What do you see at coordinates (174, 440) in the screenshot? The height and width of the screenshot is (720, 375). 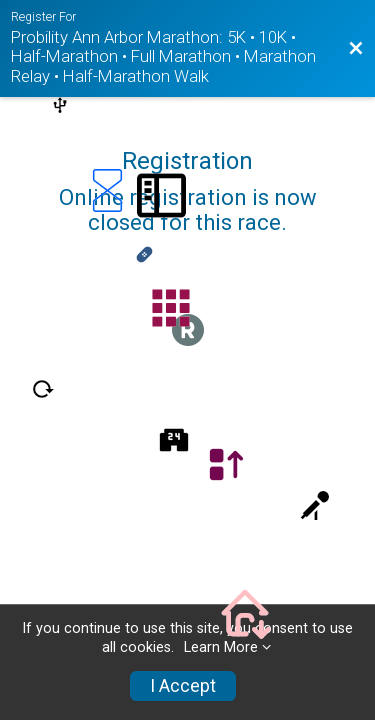 I see `find nearby convenience stores` at bounding box center [174, 440].